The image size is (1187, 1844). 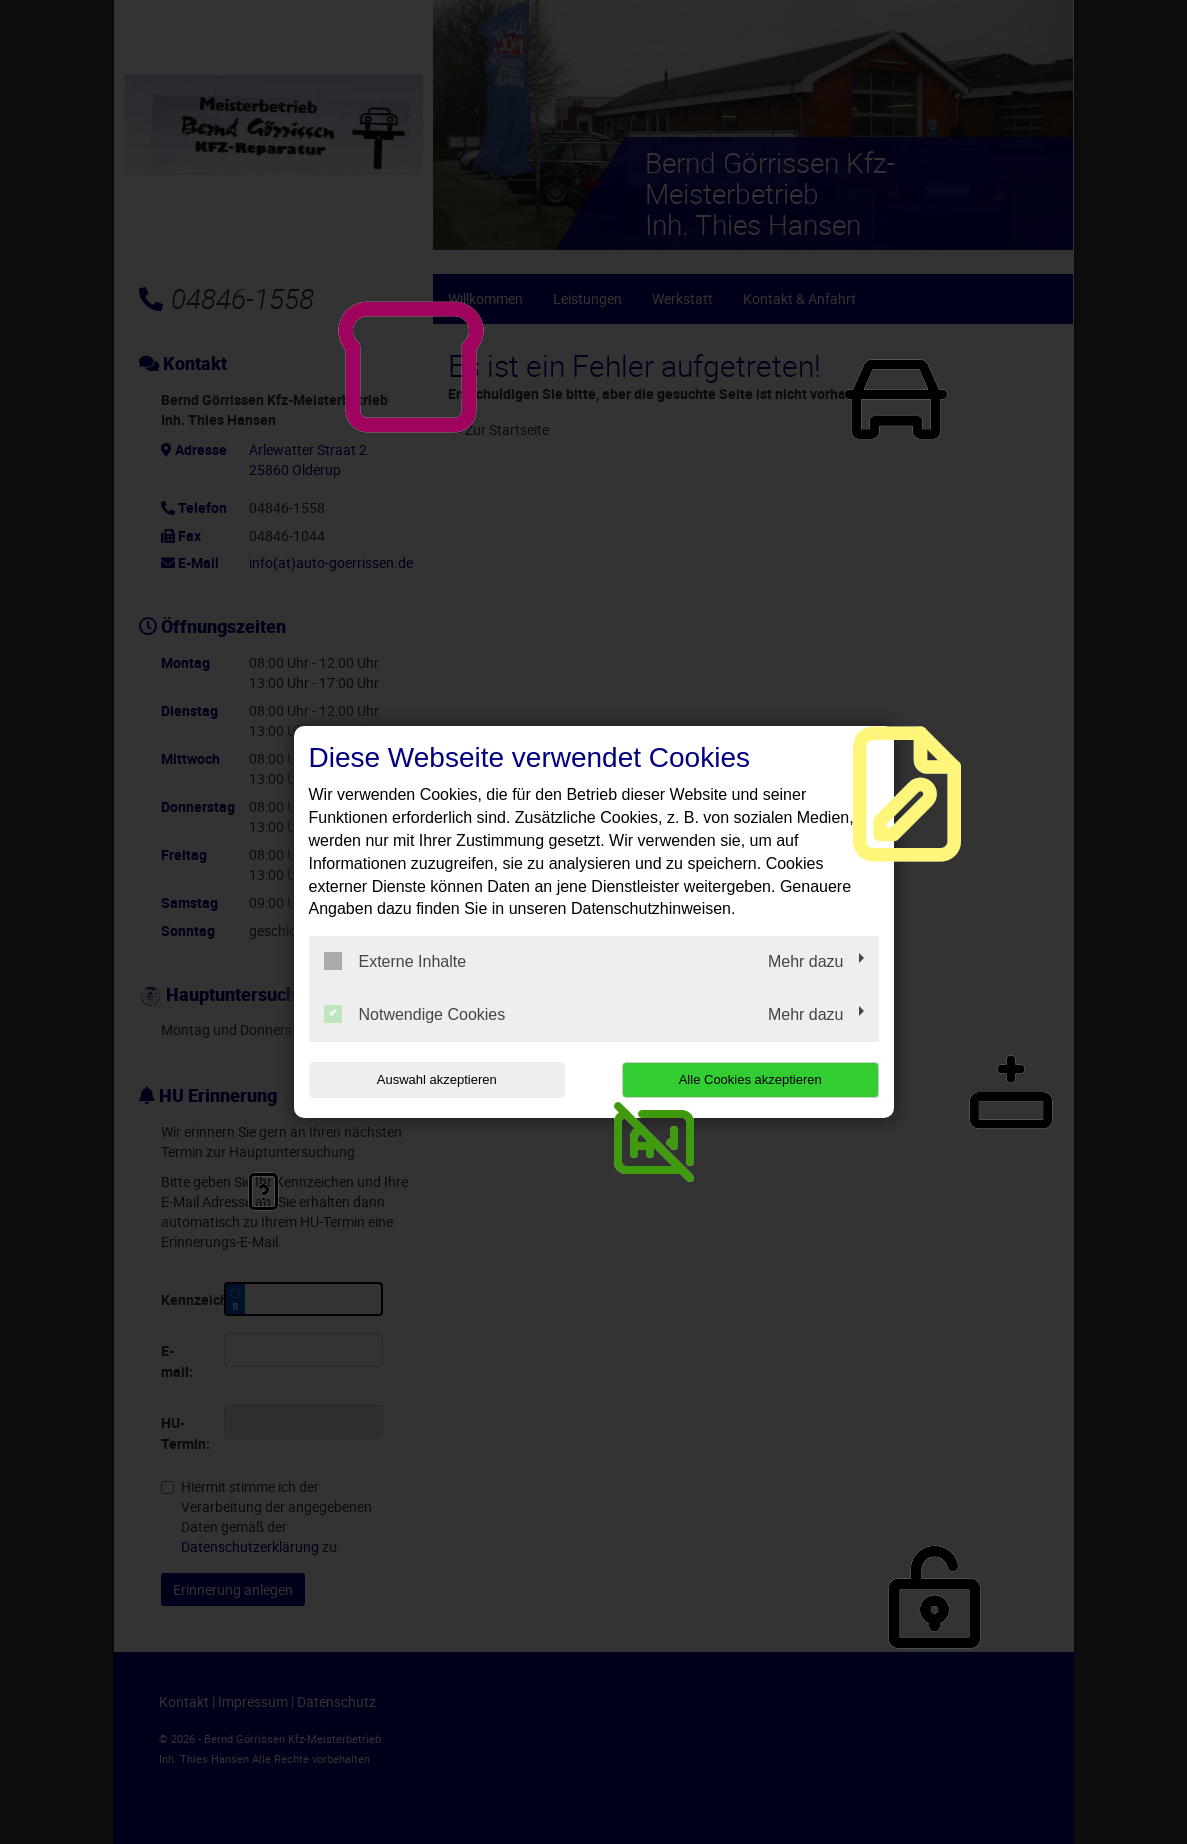 What do you see at coordinates (934, 1602) in the screenshot?
I see `unlock with key authentication` at bounding box center [934, 1602].